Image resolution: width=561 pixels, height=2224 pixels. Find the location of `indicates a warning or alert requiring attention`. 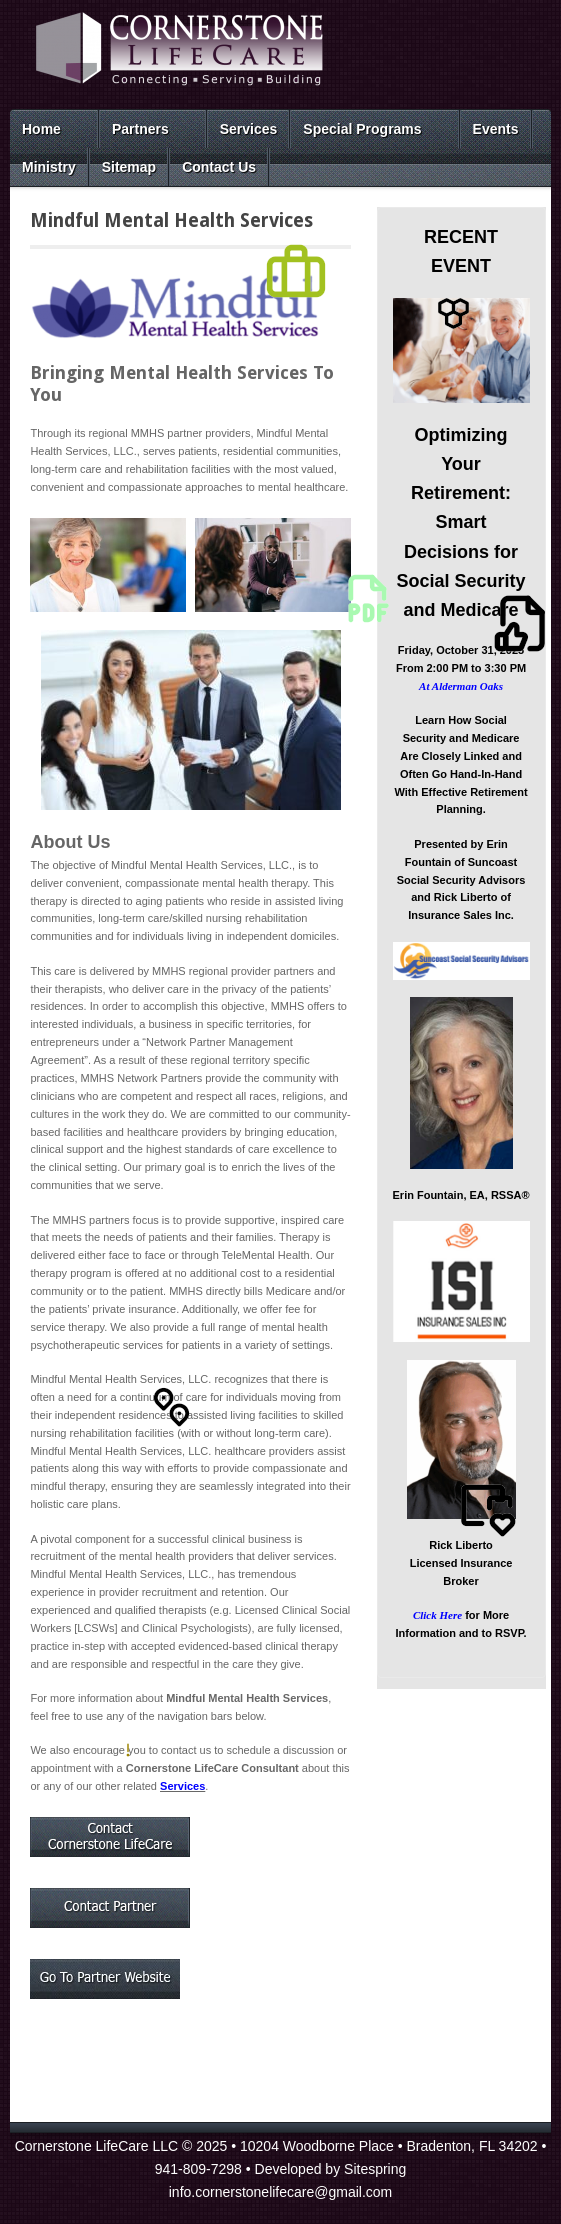

indicates a warning or alert requiring attention is located at coordinates (128, 1750).